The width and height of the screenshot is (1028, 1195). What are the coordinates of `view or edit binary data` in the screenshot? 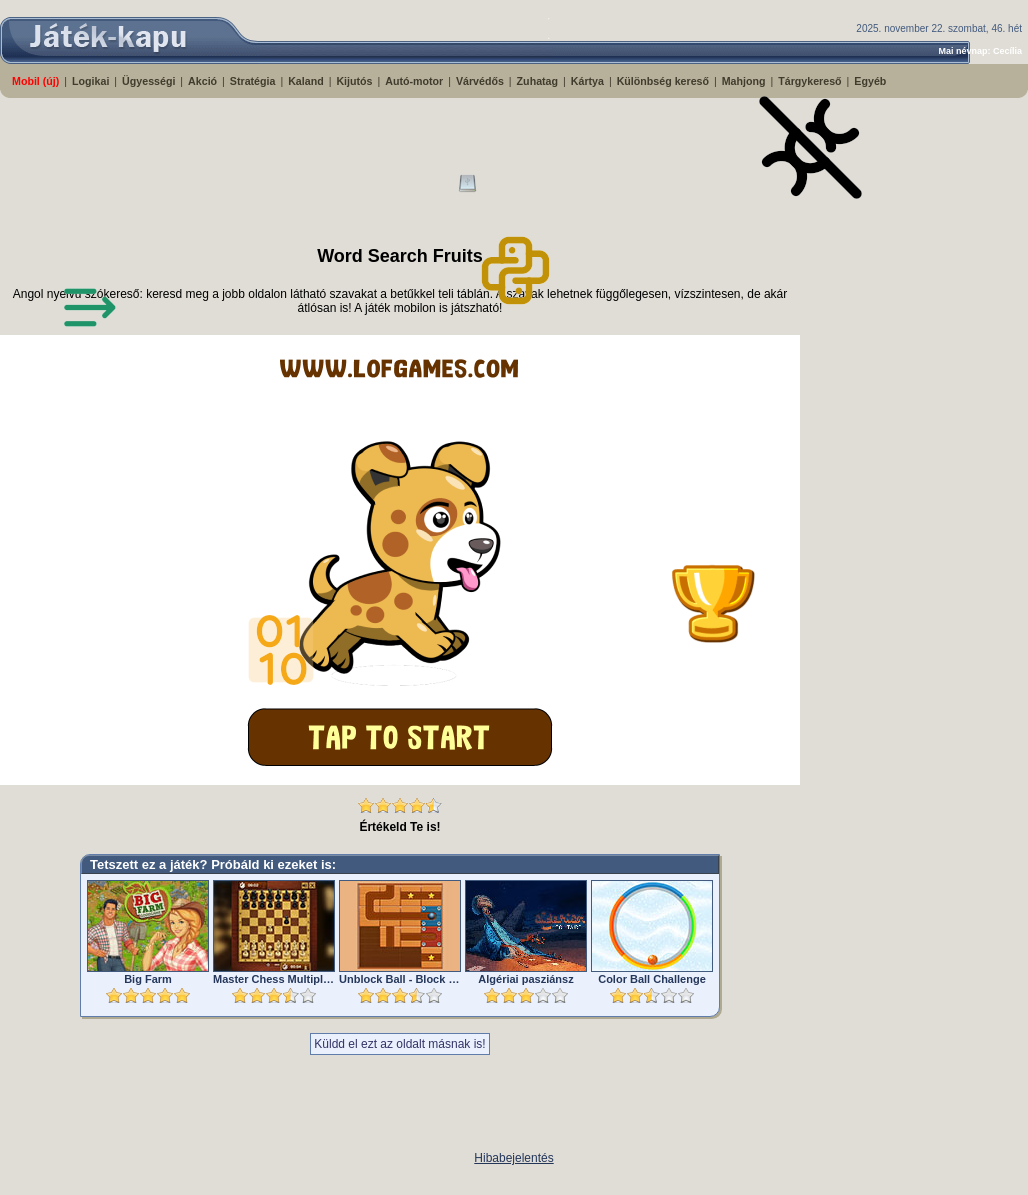 It's located at (281, 650).